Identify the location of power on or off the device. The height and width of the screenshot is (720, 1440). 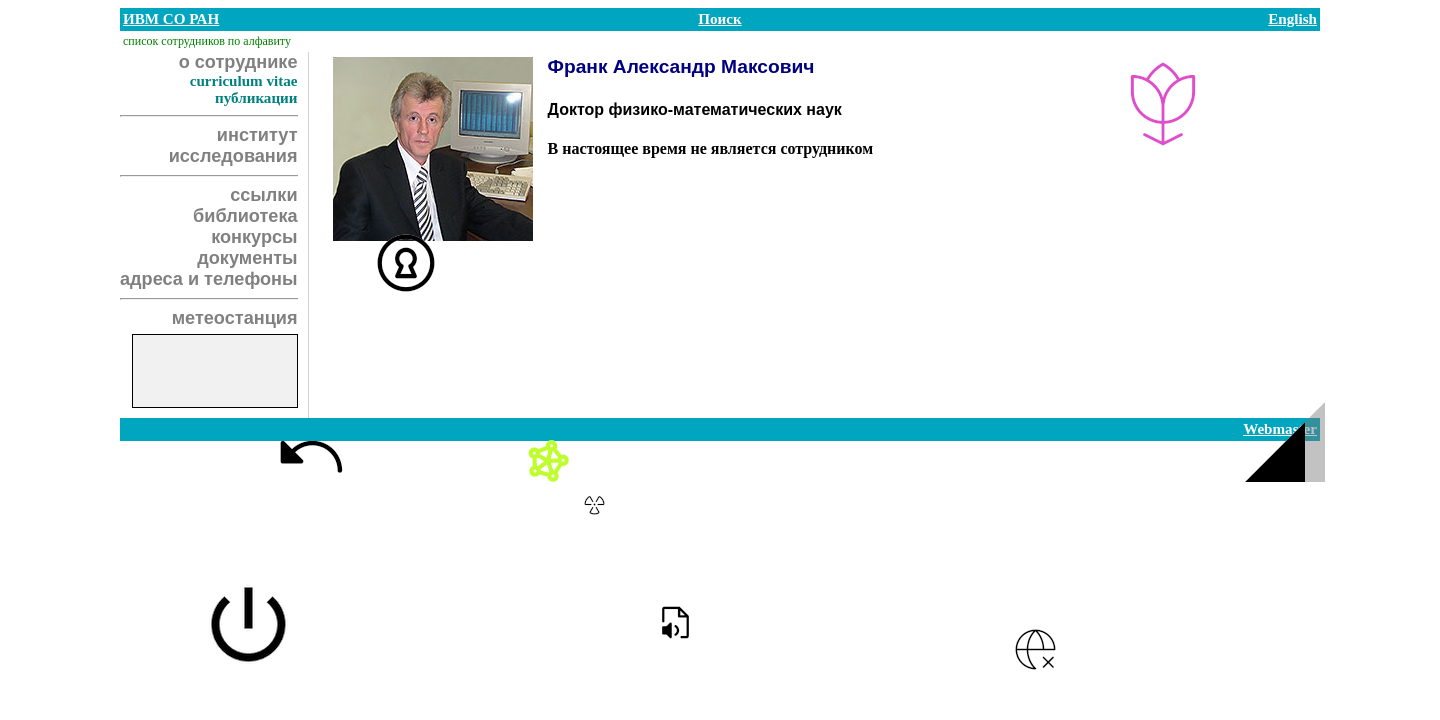
(248, 624).